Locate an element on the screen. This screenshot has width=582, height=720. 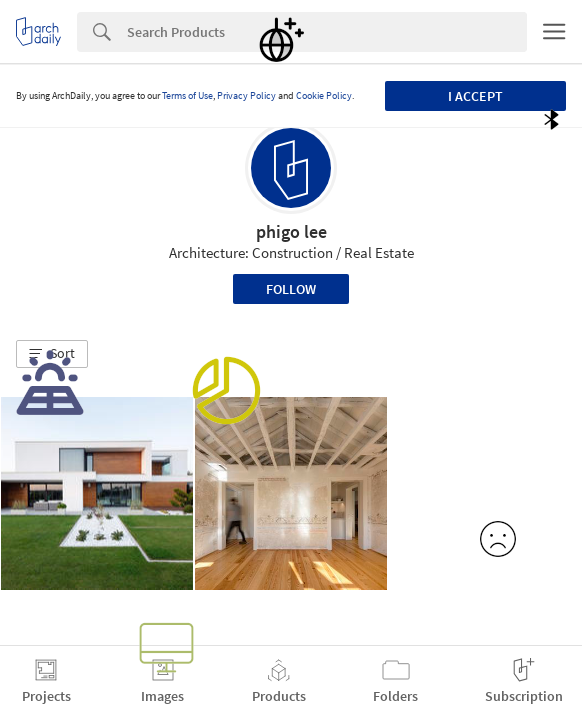
toggle bluetooth connectivity on or off is located at coordinates (551, 119).